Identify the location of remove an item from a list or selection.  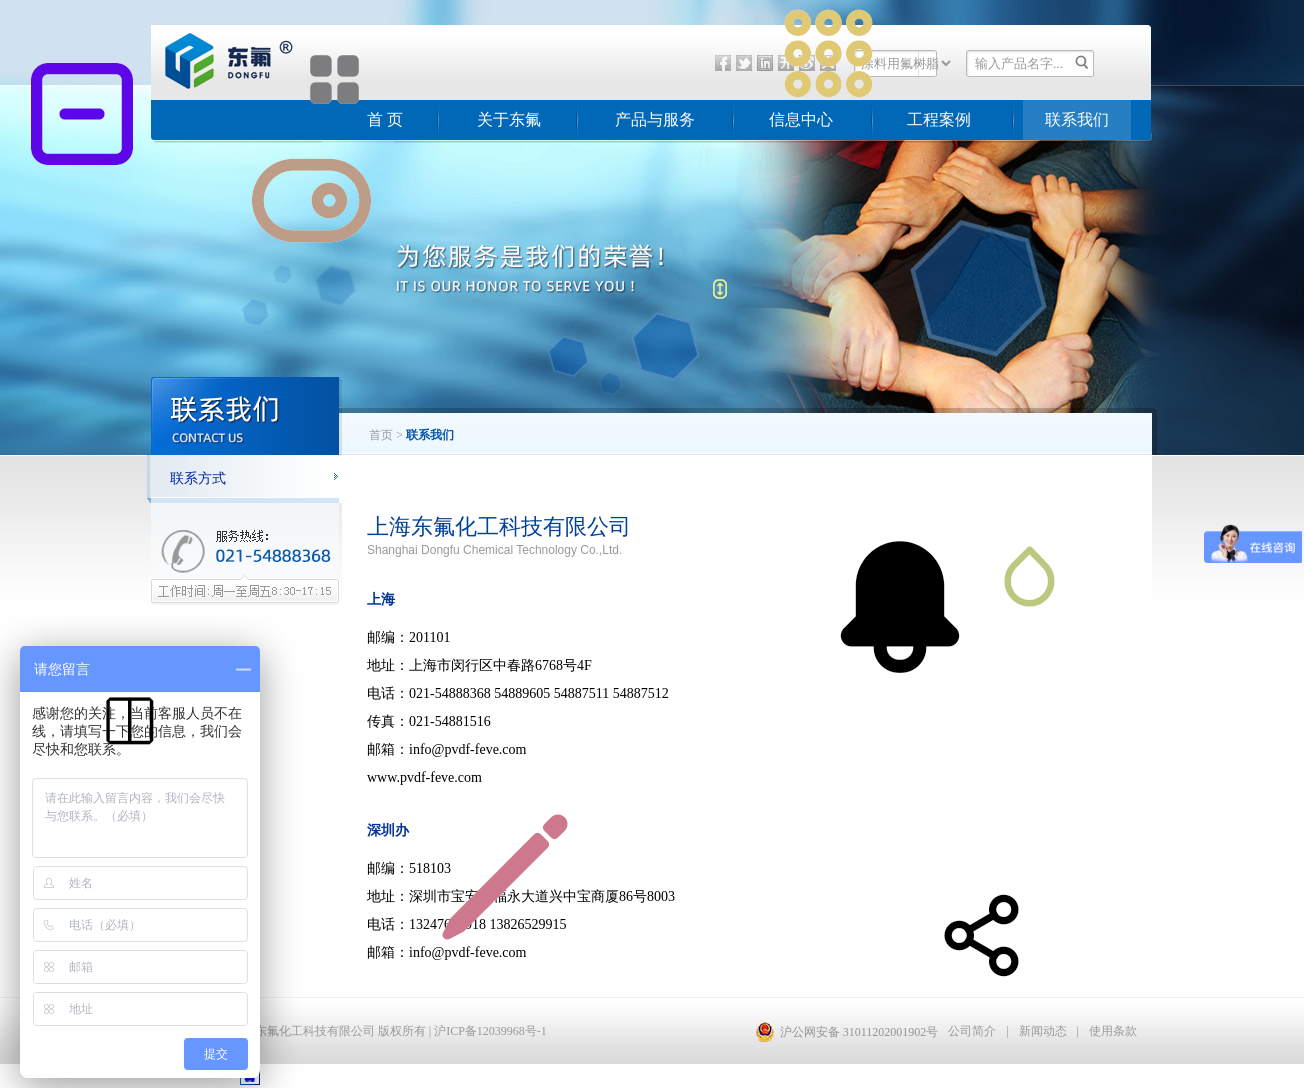
(82, 114).